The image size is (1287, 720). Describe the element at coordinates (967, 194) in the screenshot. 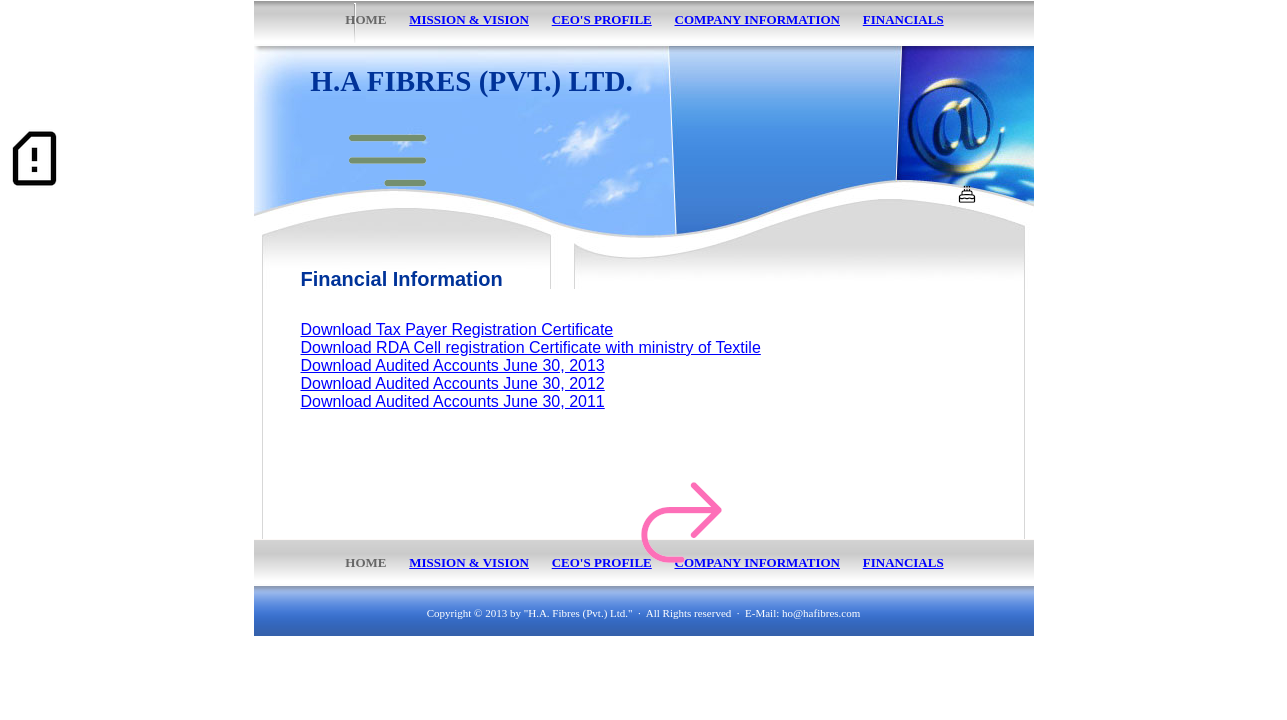

I see `view birthday or celebration events` at that location.